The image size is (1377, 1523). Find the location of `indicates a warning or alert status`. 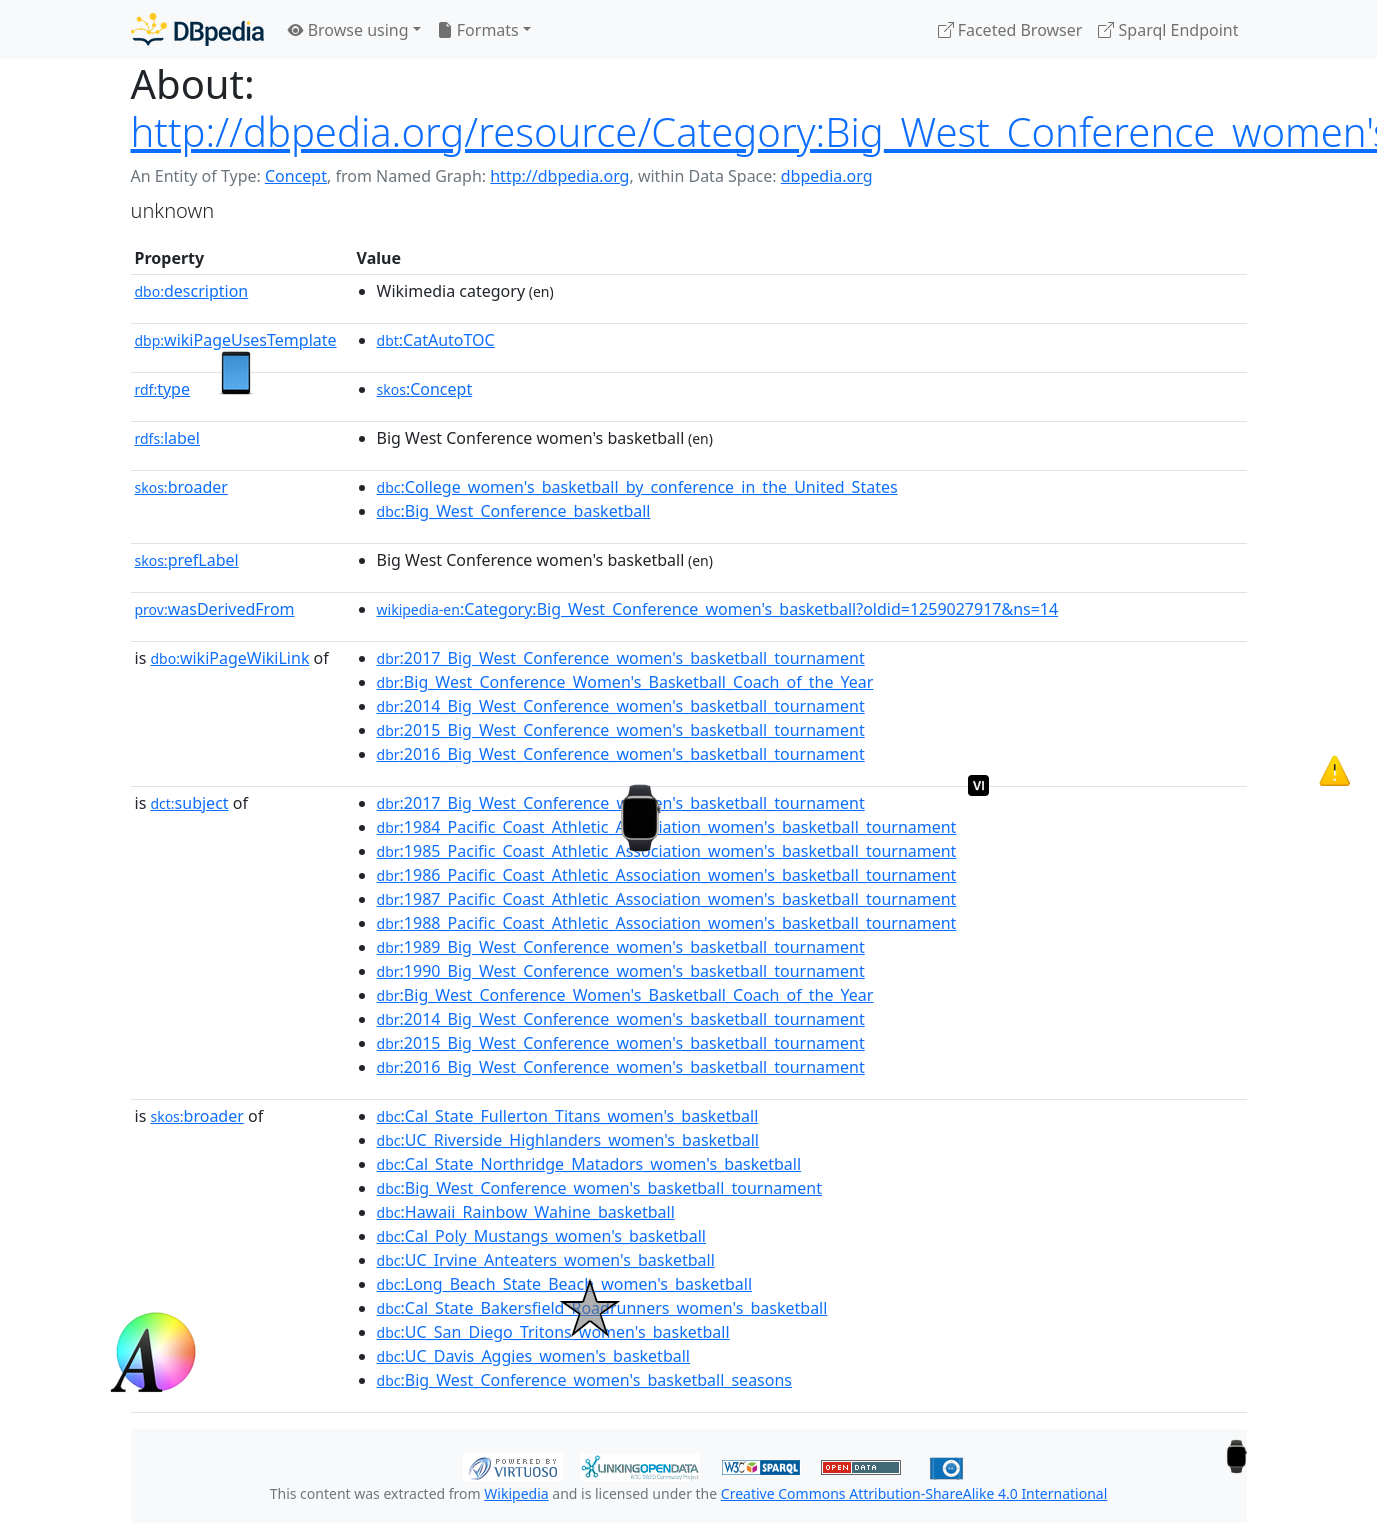

indicates a warning or alert status is located at coordinates (1318, 754).